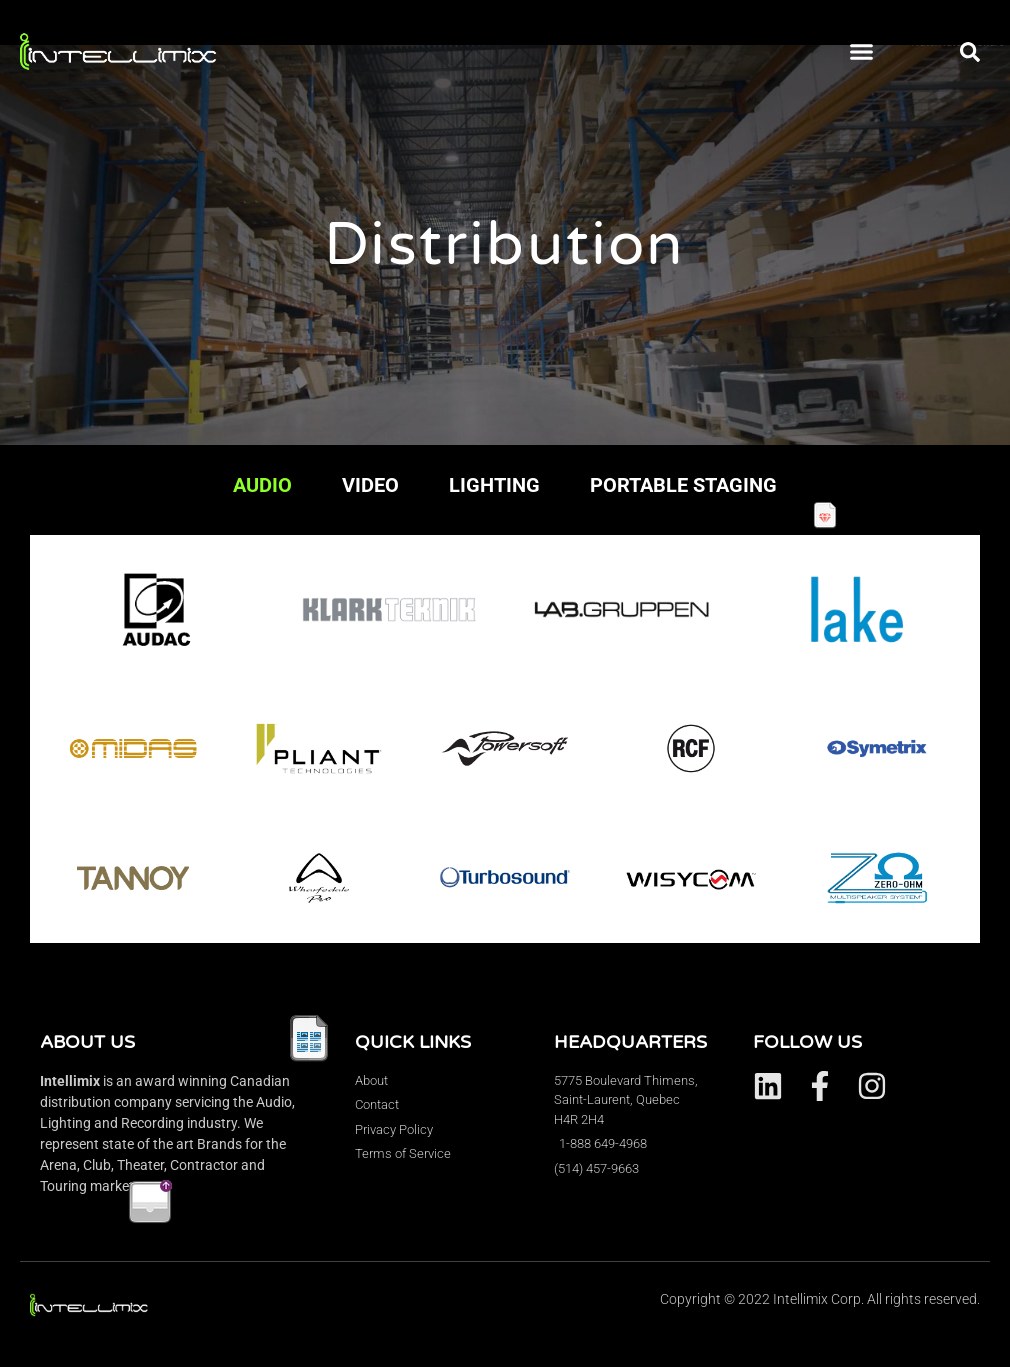  Describe the element at coordinates (825, 515) in the screenshot. I see `ruby programming language source file` at that location.